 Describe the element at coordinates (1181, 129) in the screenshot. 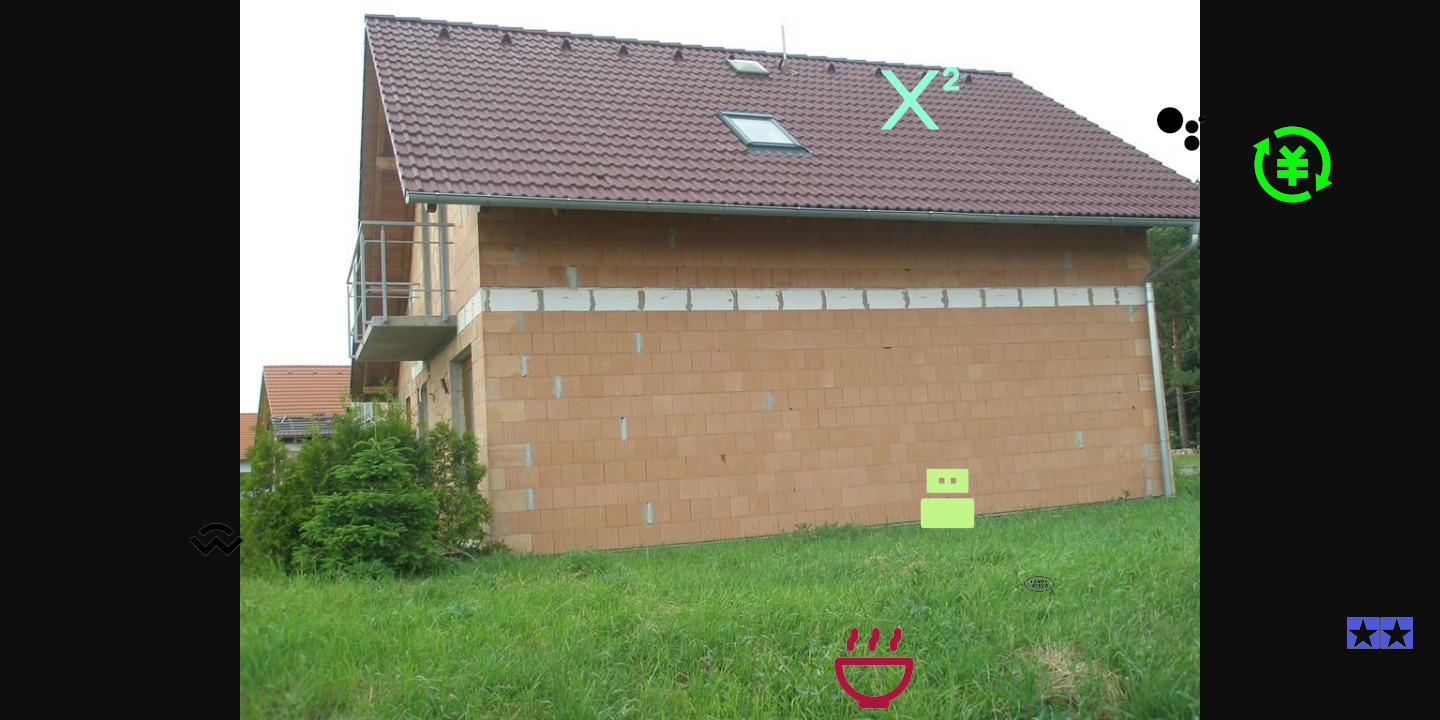

I see `open google assistant` at that location.